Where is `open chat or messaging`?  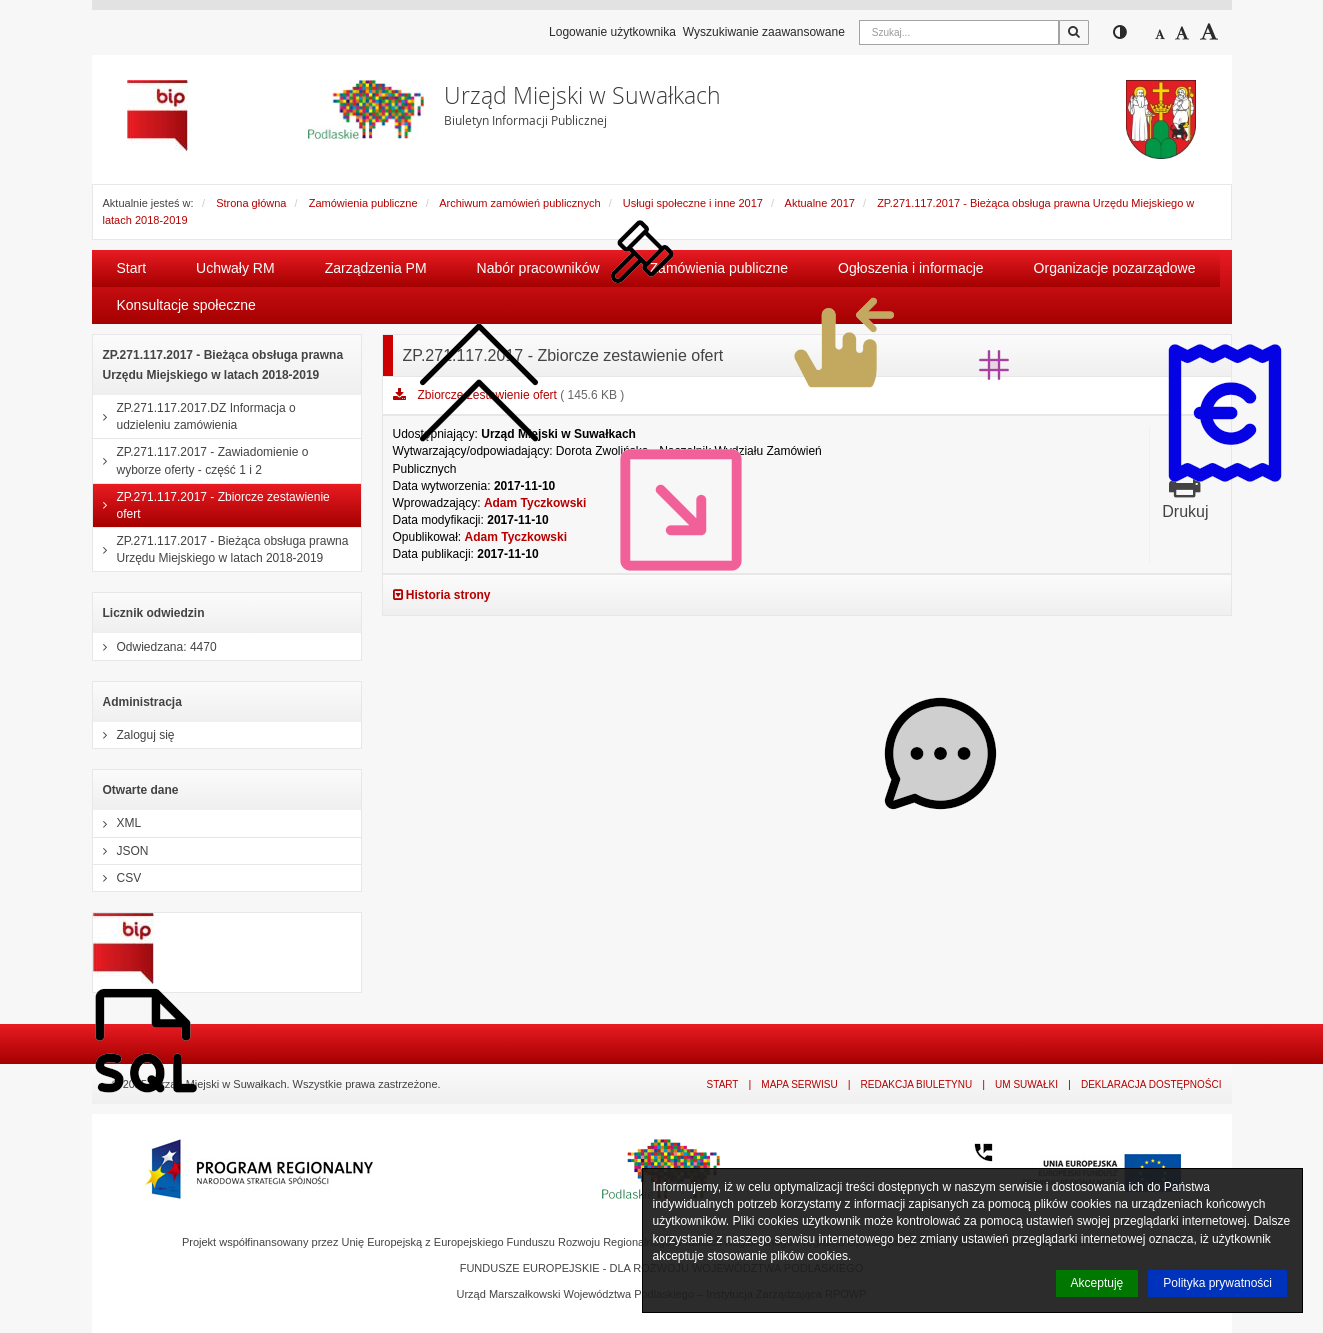
open chat or messaging is located at coordinates (940, 753).